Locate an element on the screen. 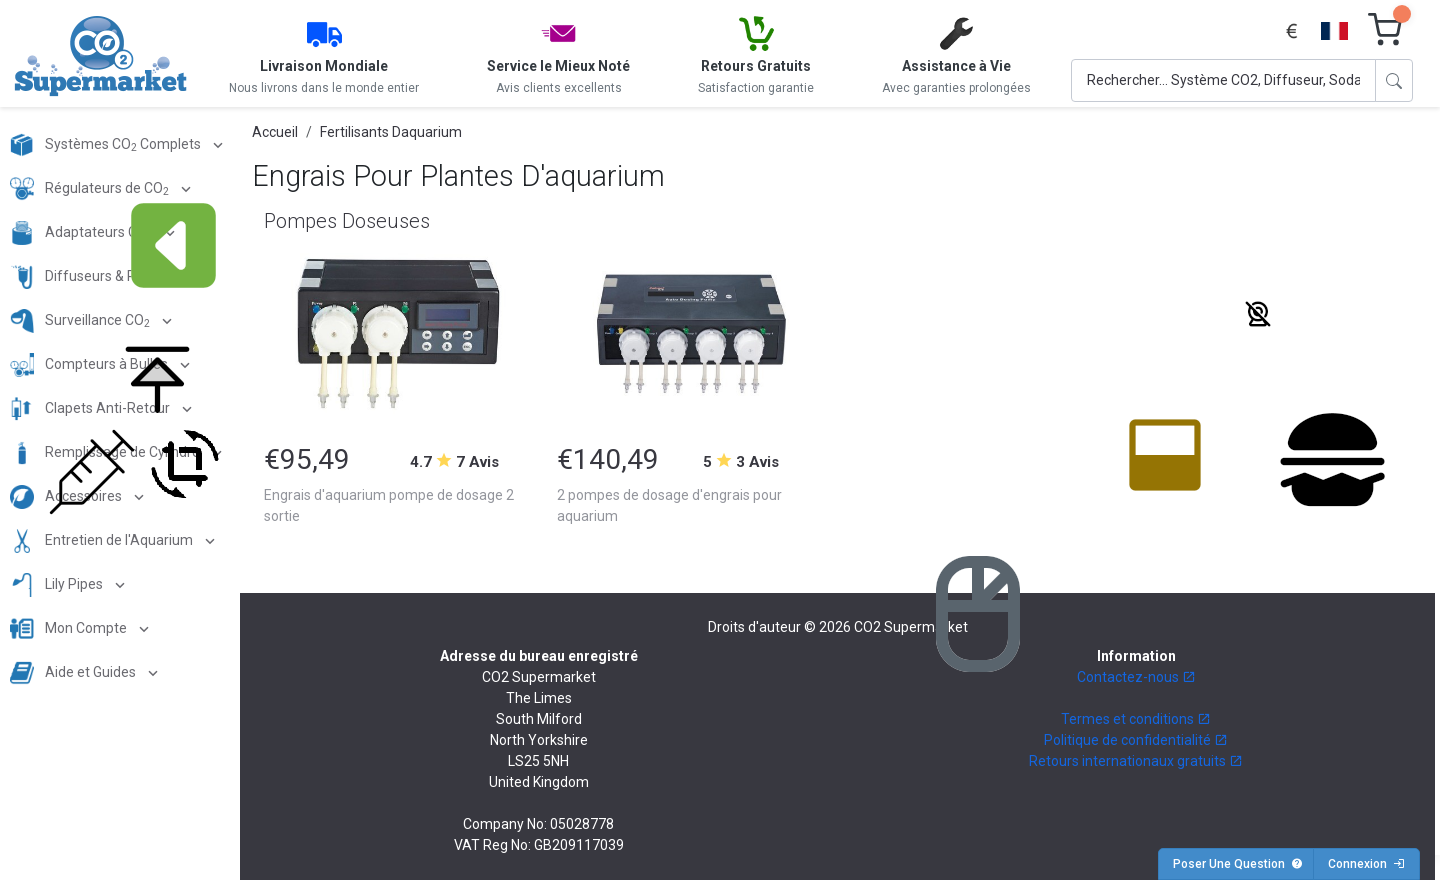 This screenshot has width=1440, height=880. open navigation menu is located at coordinates (1332, 461).